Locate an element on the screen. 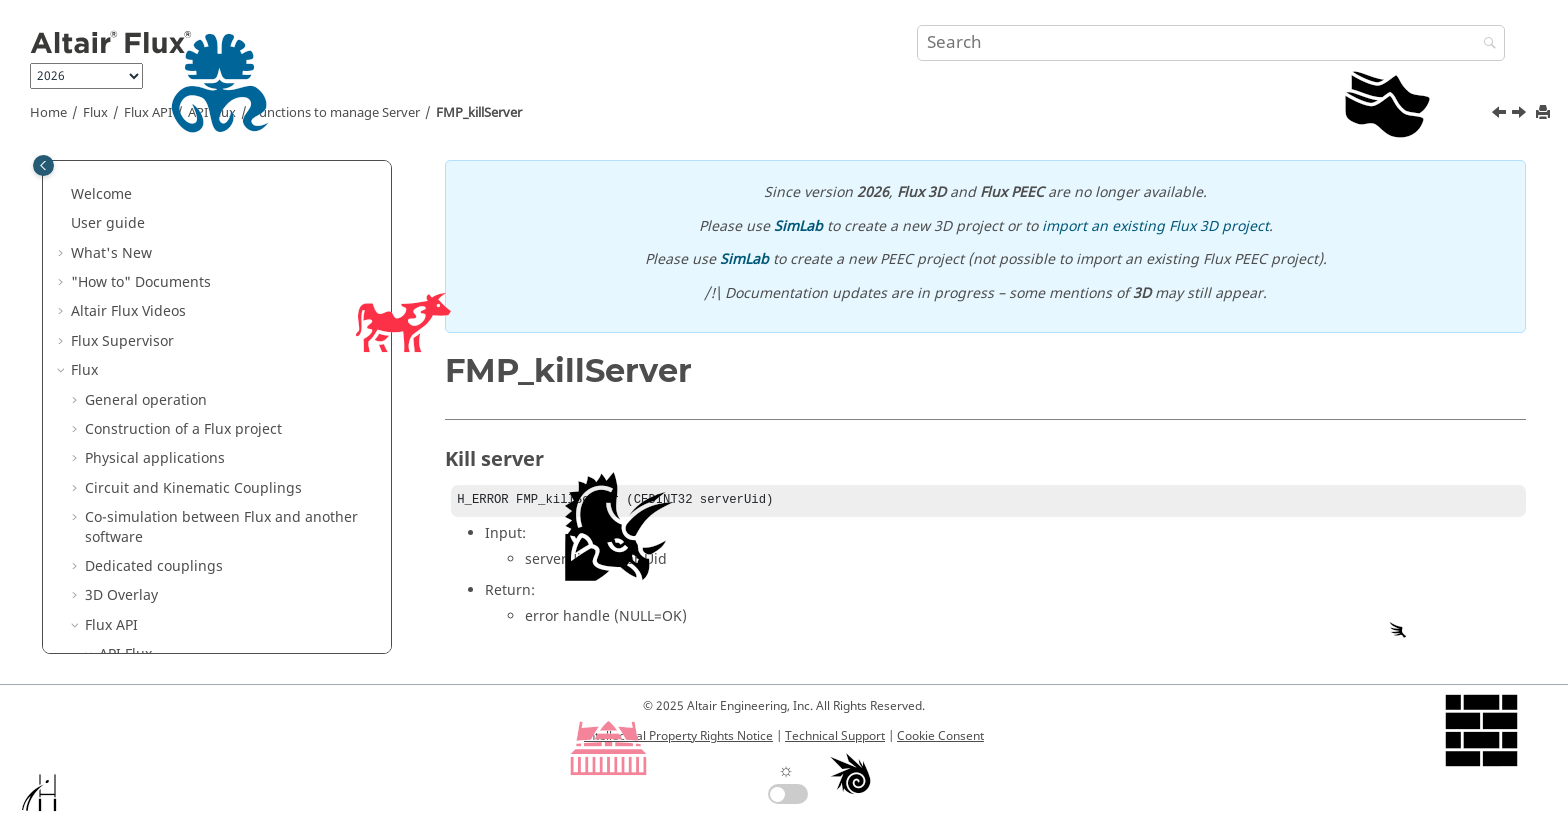 The height and width of the screenshot is (821, 1568). access dinosaur-themed game or content is located at coordinates (620, 526).